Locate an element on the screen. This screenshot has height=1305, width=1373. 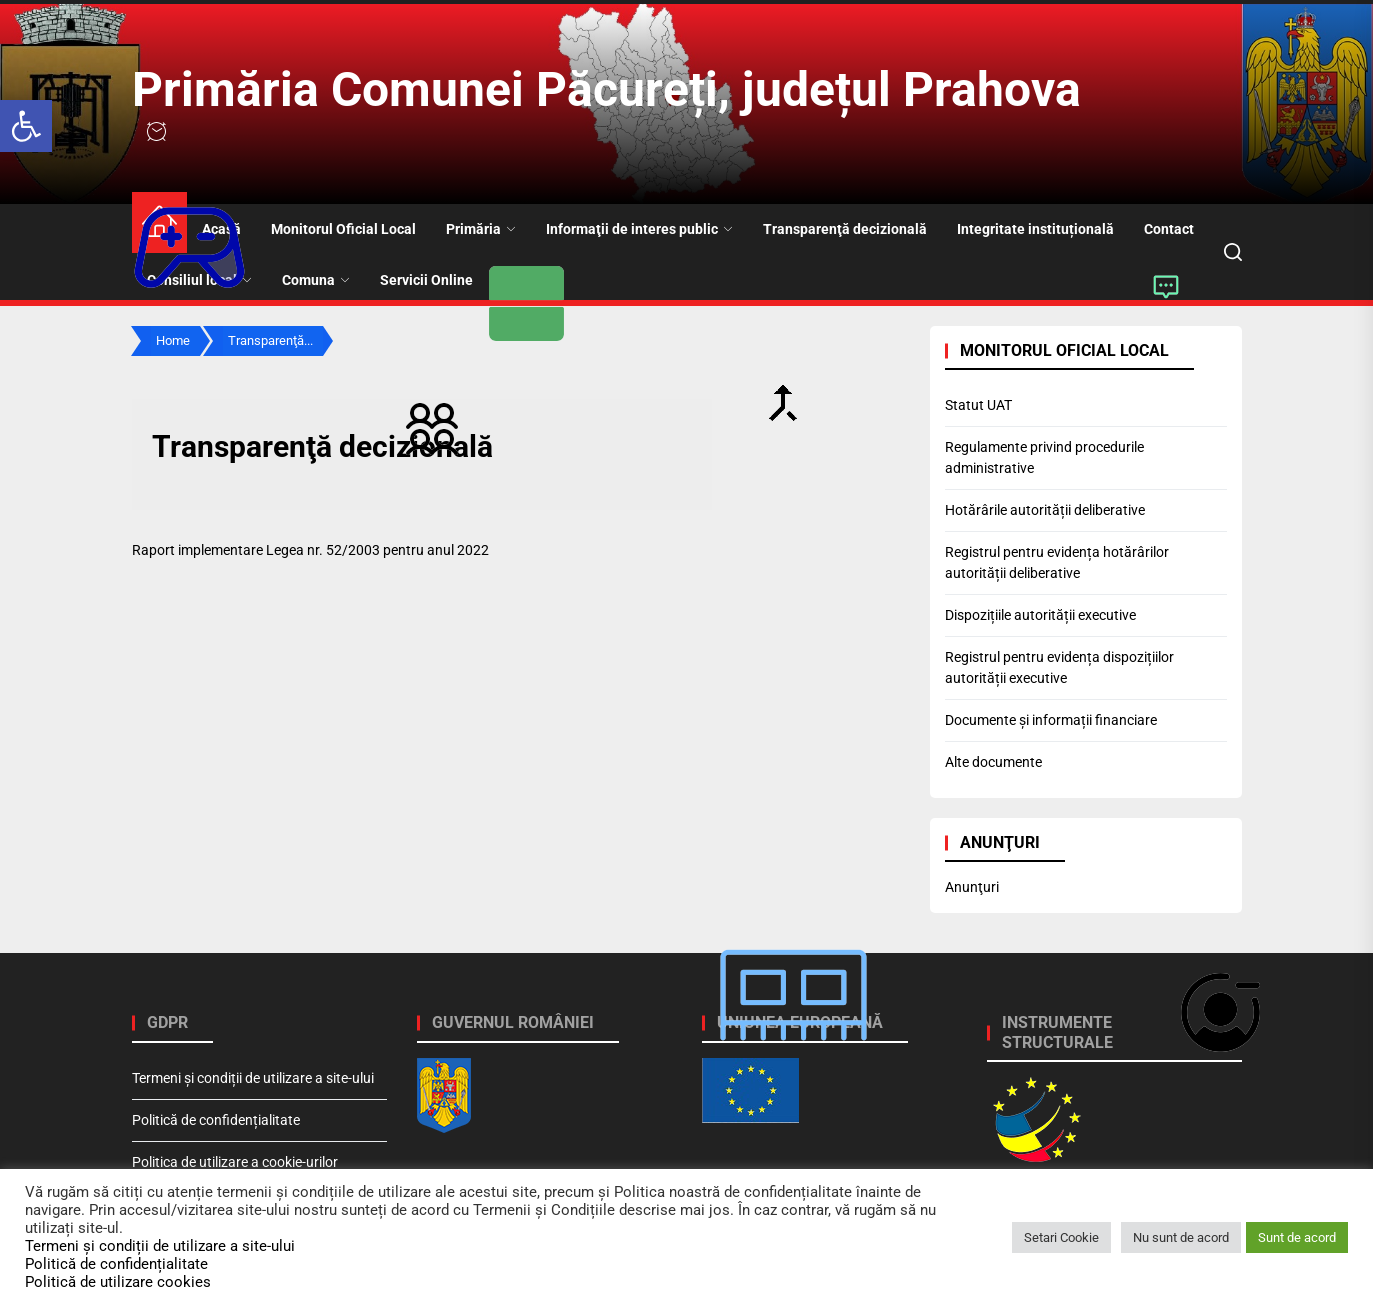
merge branches or items together is located at coordinates (783, 403).